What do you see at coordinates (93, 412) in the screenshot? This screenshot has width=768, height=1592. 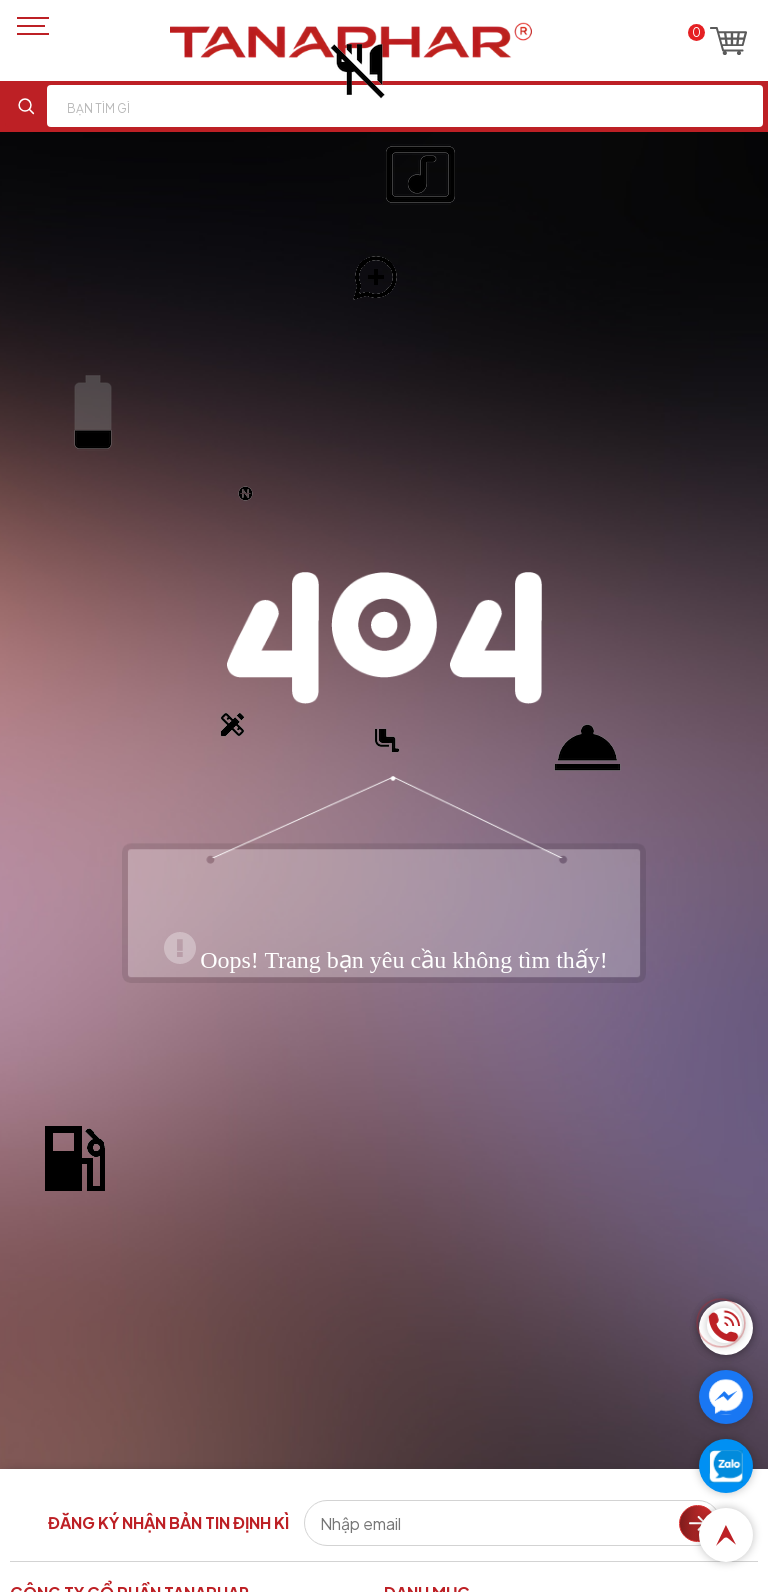 I see `indicates low battery level at 20%` at bounding box center [93, 412].